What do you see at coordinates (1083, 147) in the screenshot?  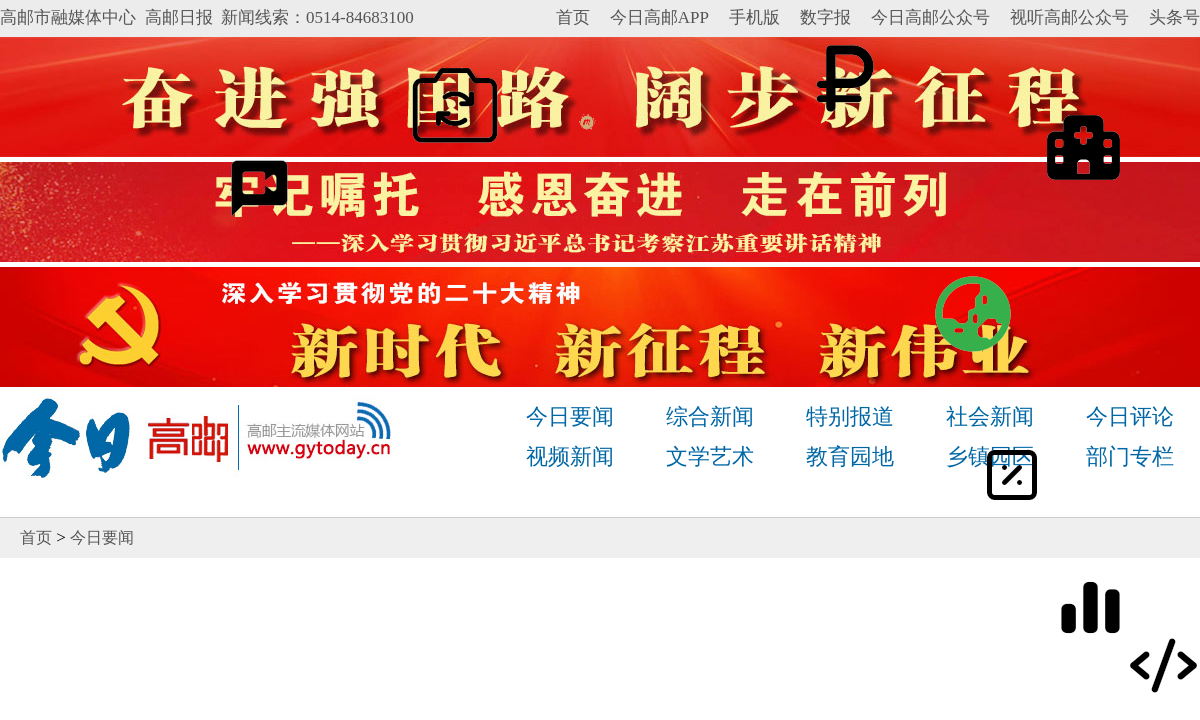 I see `find nearby hospitals or medical facilities` at bounding box center [1083, 147].